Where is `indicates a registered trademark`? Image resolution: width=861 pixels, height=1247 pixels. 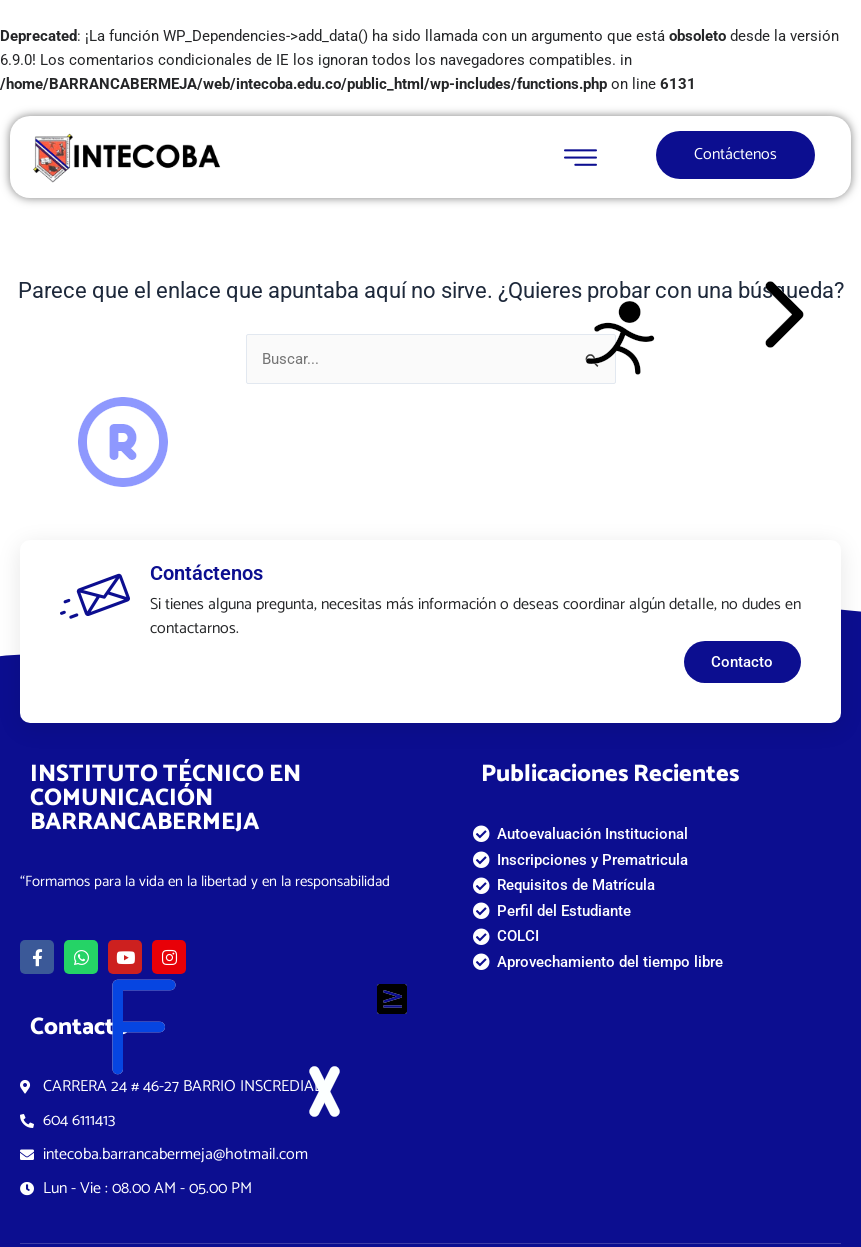 indicates a registered trademark is located at coordinates (123, 442).